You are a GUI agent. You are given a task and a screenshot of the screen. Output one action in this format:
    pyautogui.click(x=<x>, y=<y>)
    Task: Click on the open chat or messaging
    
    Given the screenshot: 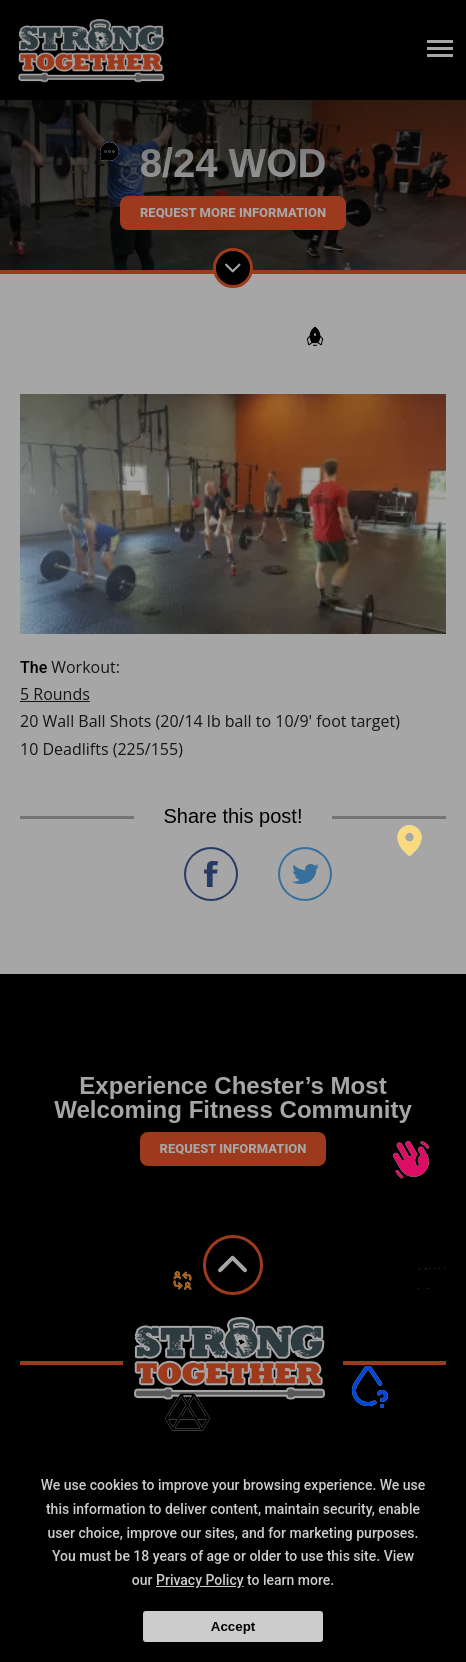 What is the action you would take?
    pyautogui.click(x=109, y=151)
    